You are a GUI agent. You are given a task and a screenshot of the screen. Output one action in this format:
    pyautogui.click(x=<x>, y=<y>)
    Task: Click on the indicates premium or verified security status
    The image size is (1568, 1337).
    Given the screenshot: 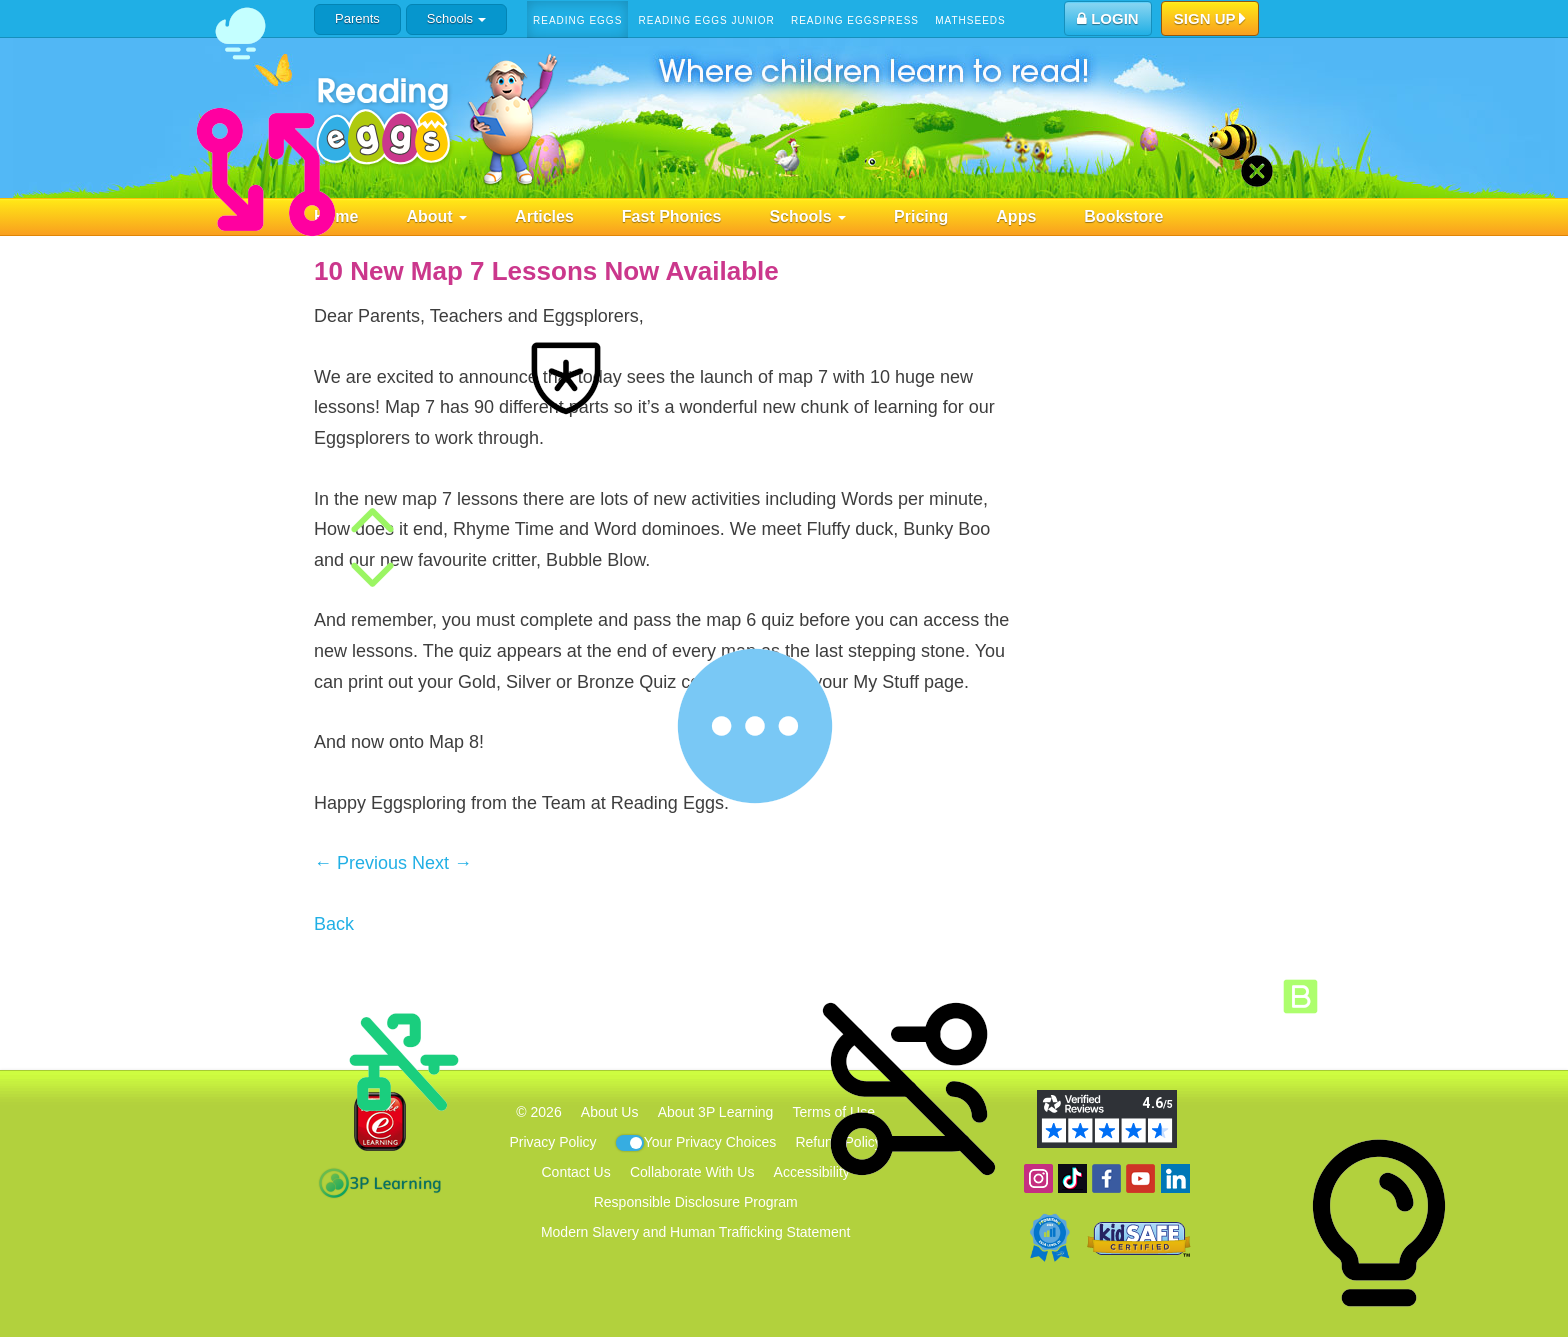 What is the action you would take?
    pyautogui.click(x=566, y=374)
    